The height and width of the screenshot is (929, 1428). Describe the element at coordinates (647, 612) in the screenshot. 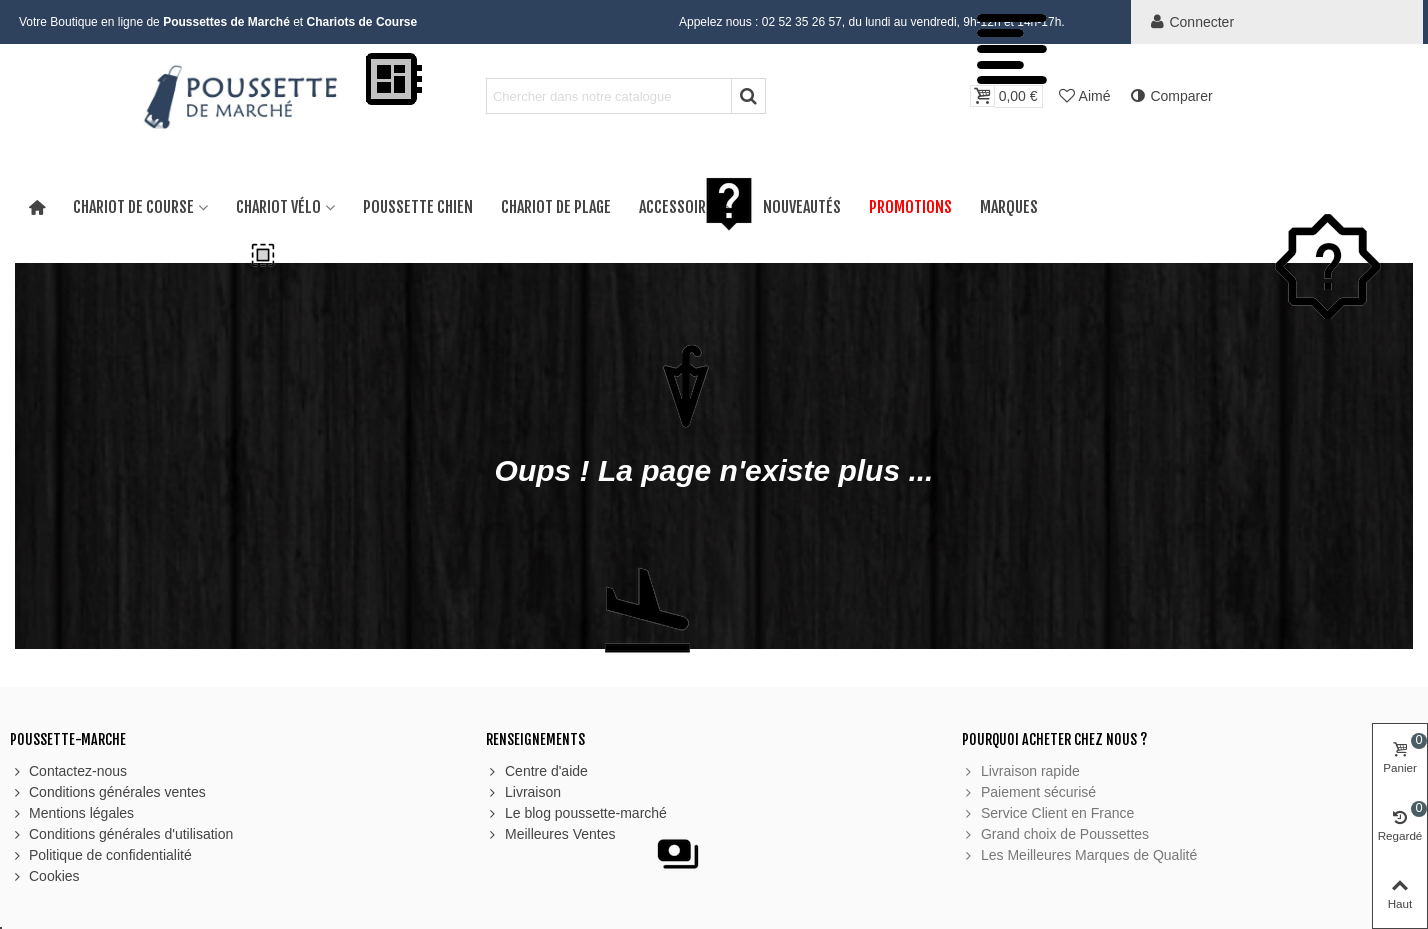

I see `indicates an arriving flight` at that location.